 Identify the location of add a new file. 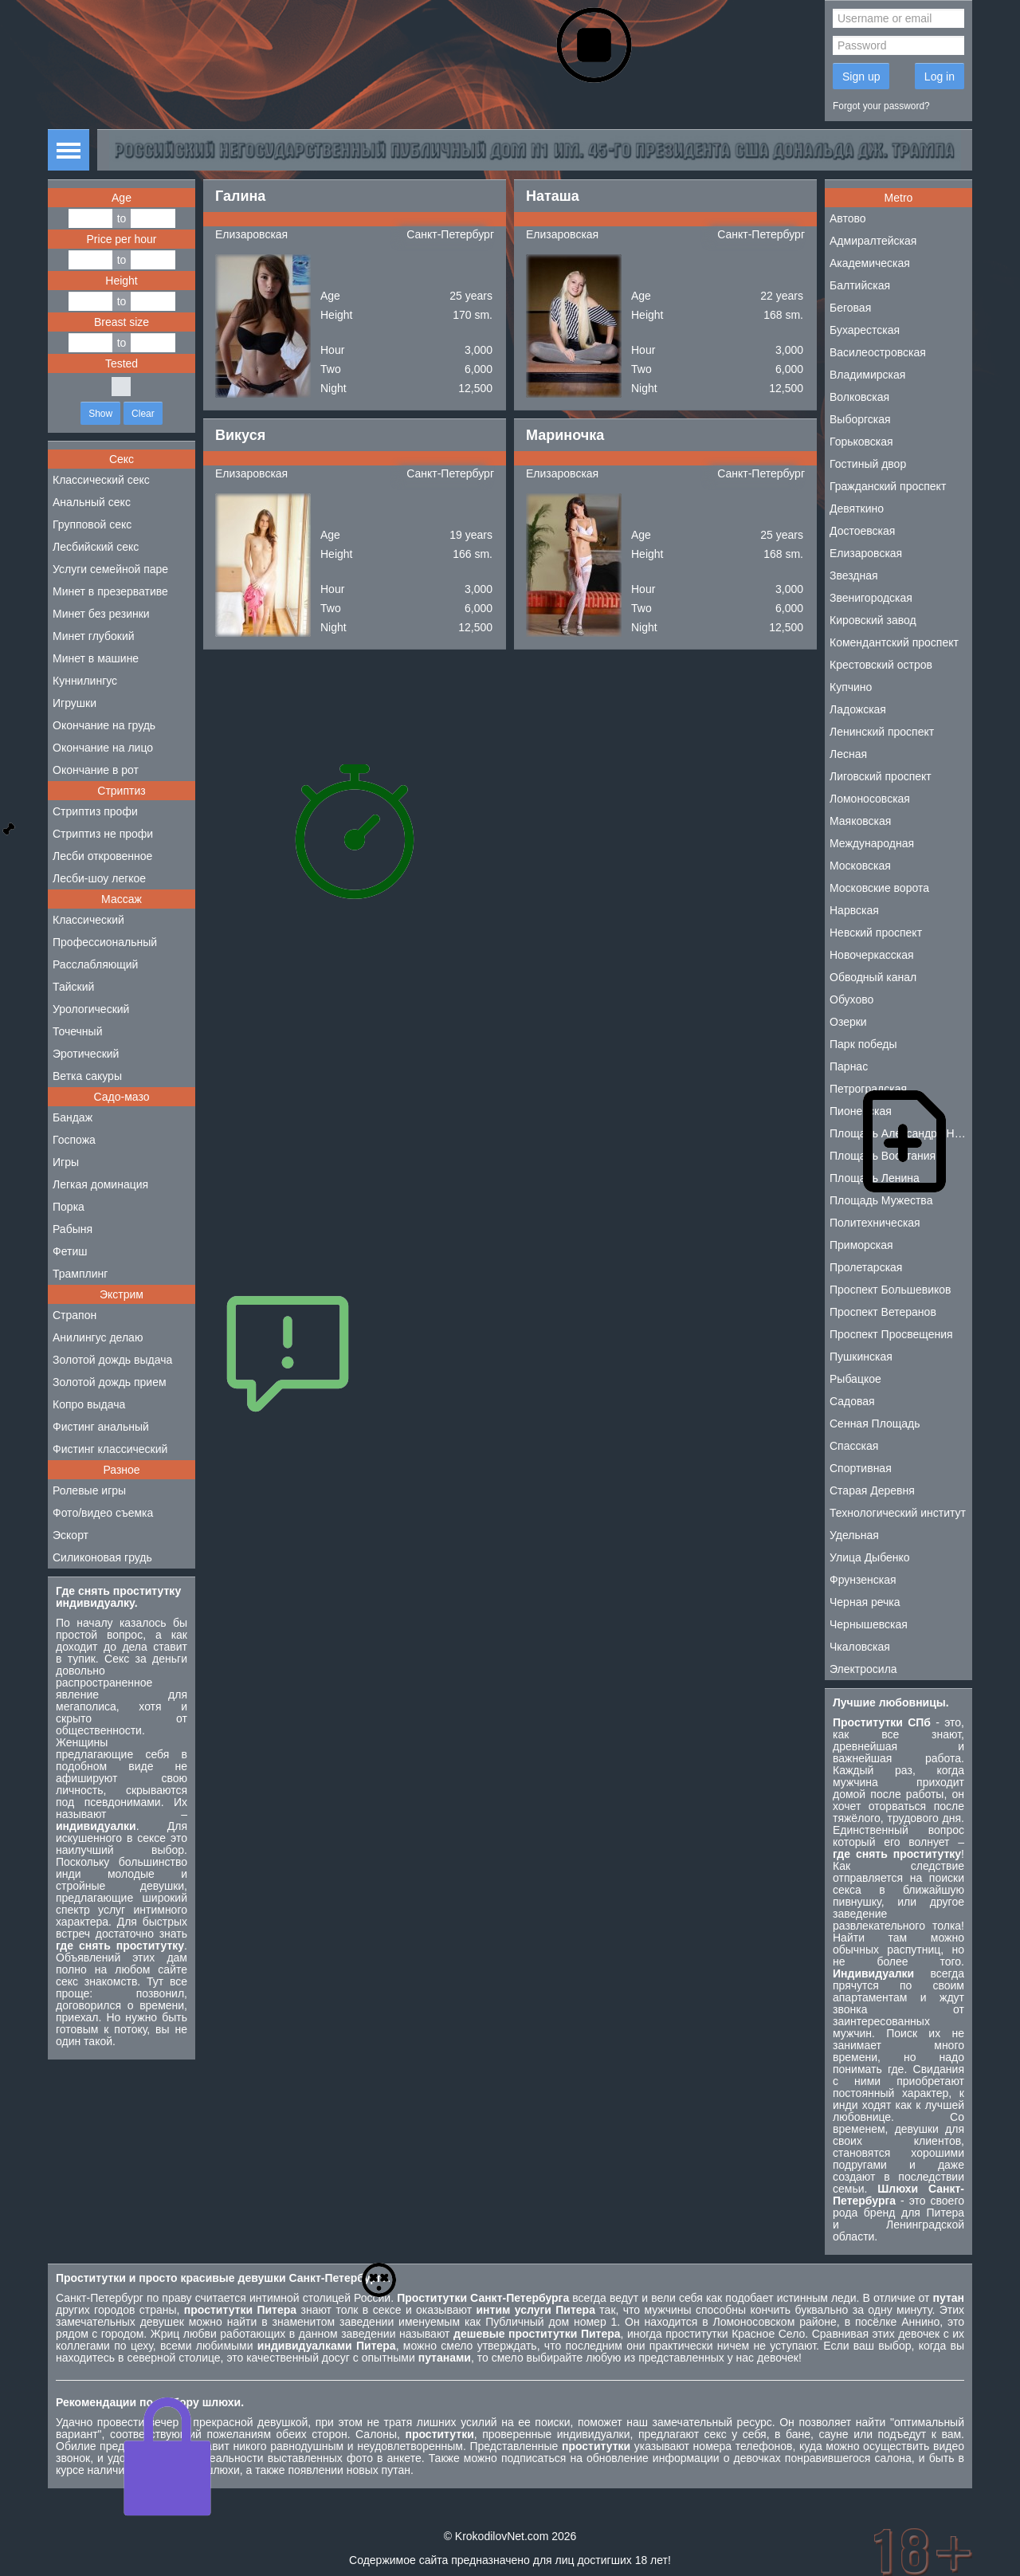
(901, 1141).